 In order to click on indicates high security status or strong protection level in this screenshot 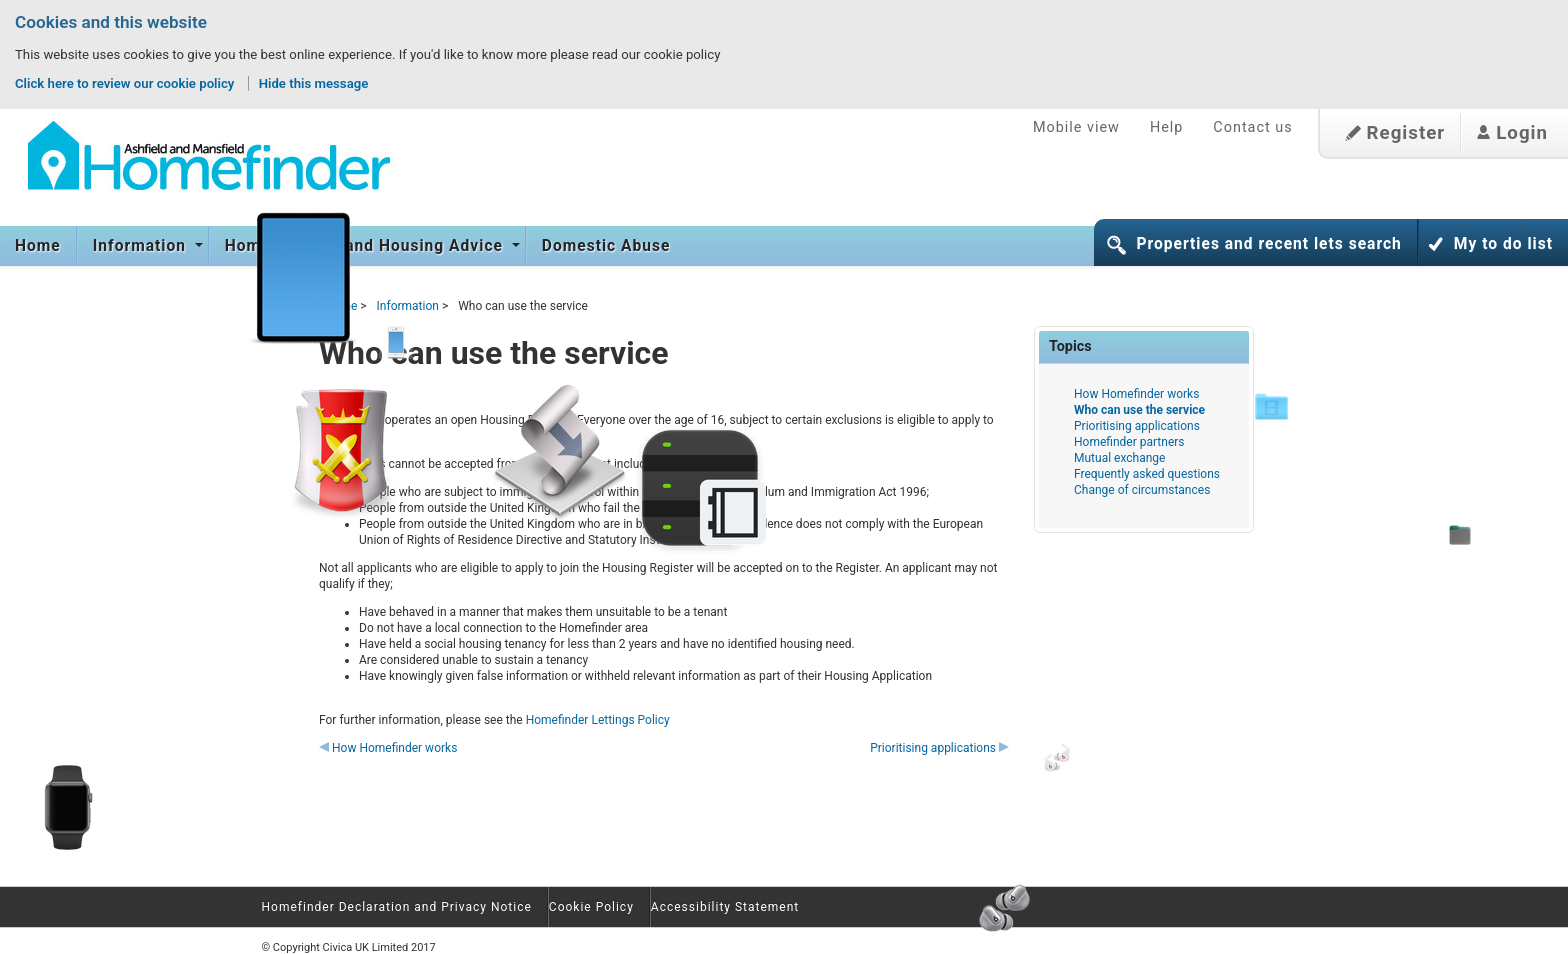, I will do `click(341, 451)`.